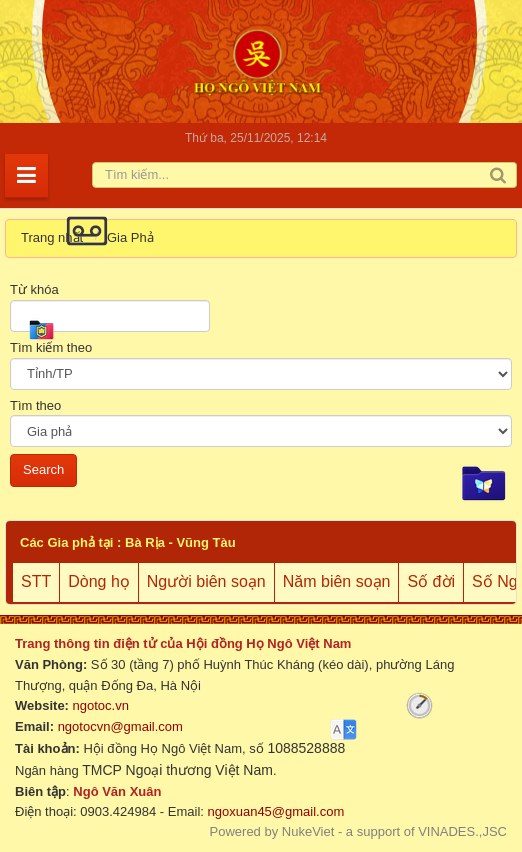  What do you see at coordinates (41, 330) in the screenshot?
I see `open clash royale game files folder` at bounding box center [41, 330].